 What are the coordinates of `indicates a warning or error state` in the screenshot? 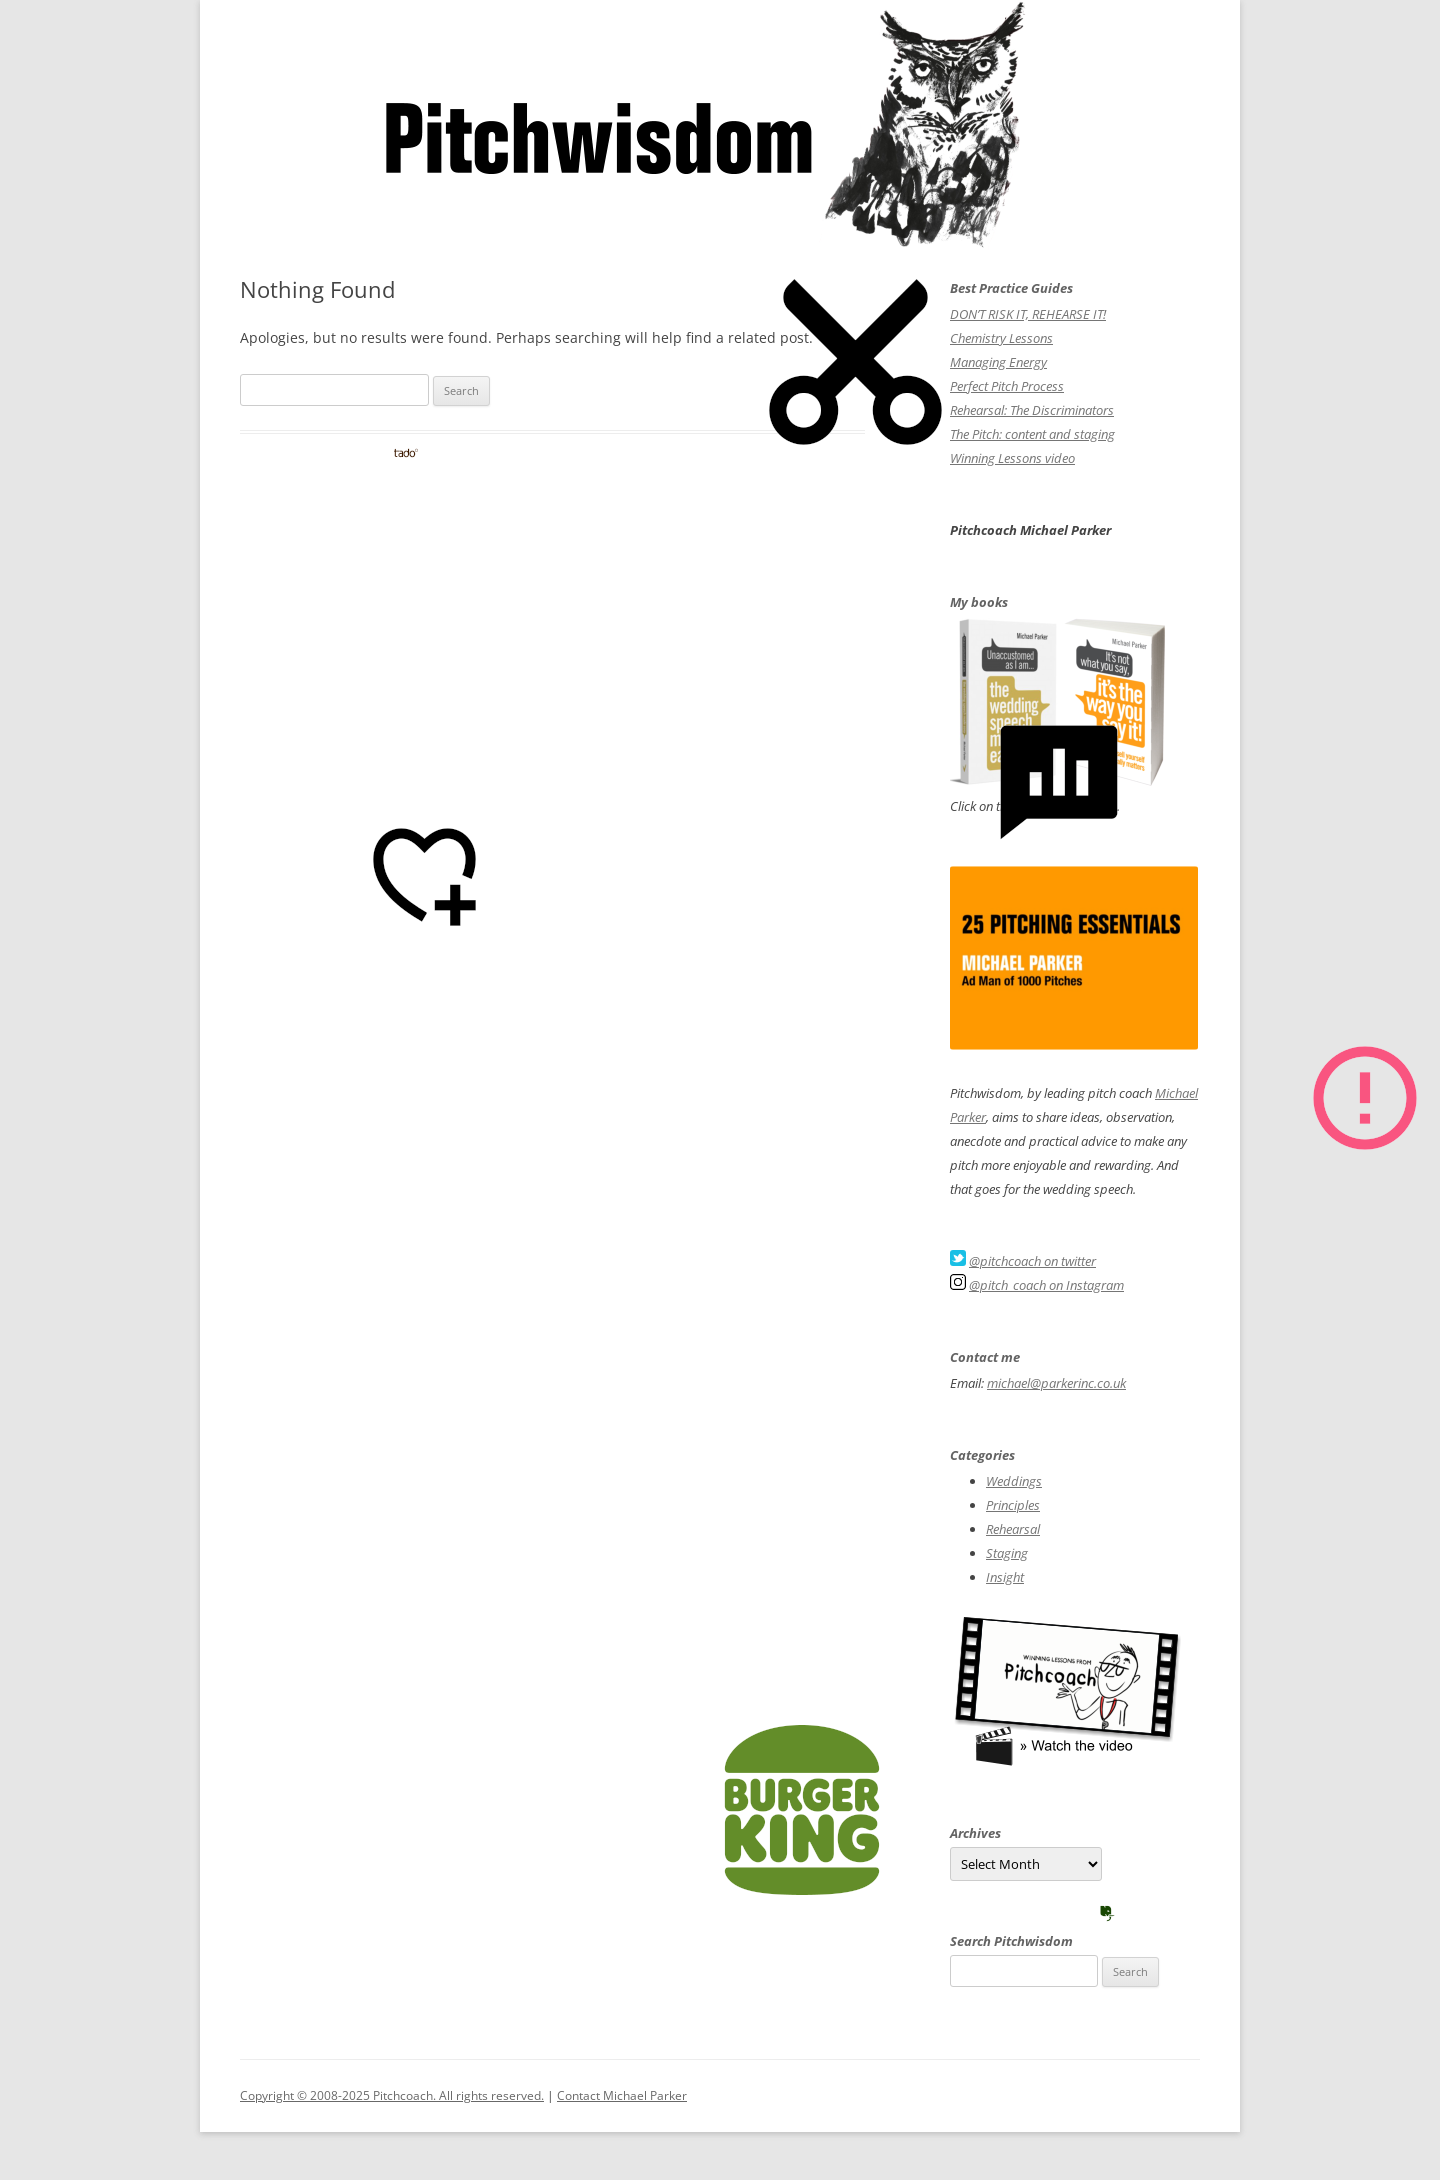 It's located at (1365, 1098).